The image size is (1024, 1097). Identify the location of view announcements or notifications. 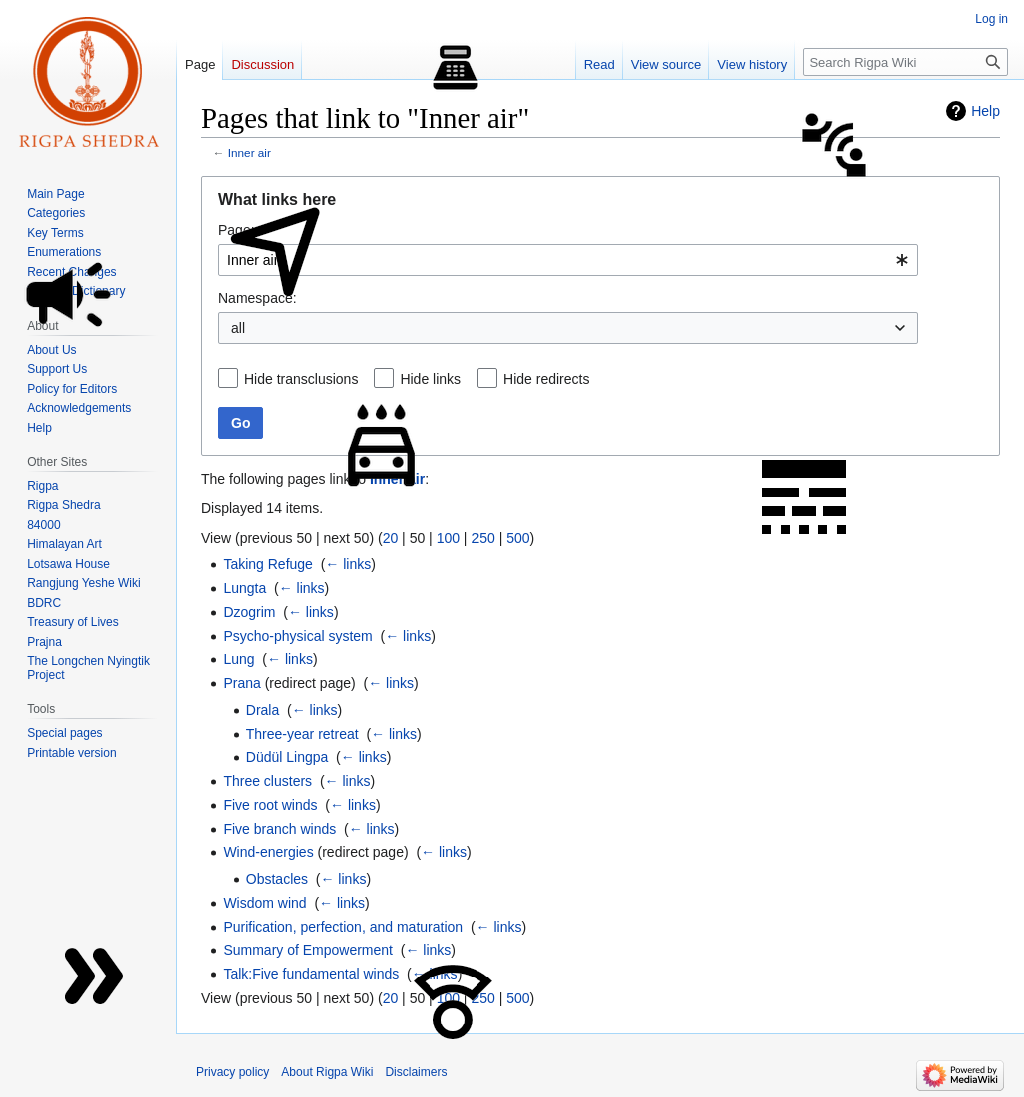
(68, 294).